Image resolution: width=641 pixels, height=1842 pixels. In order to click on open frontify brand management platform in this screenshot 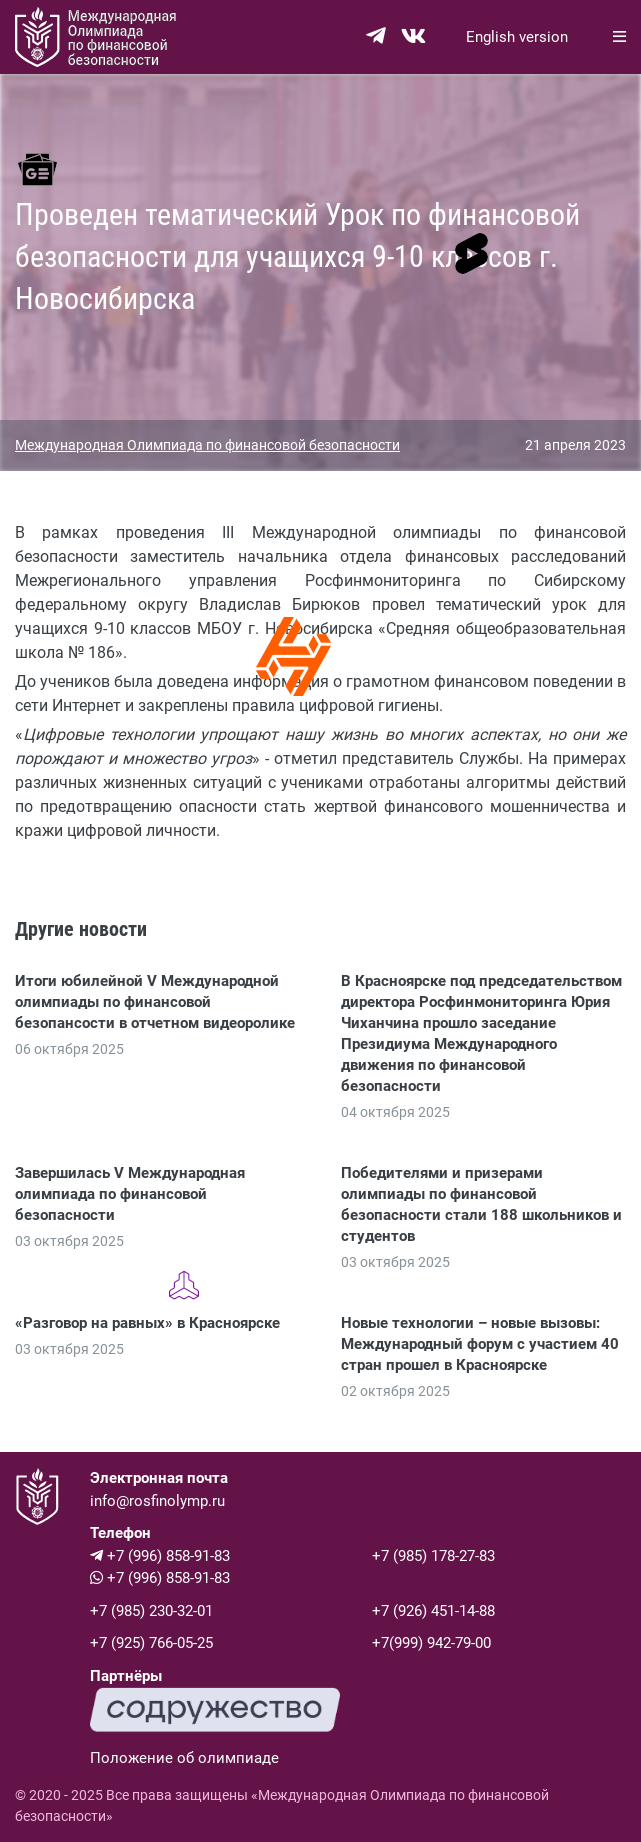, I will do `click(184, 1285)`.